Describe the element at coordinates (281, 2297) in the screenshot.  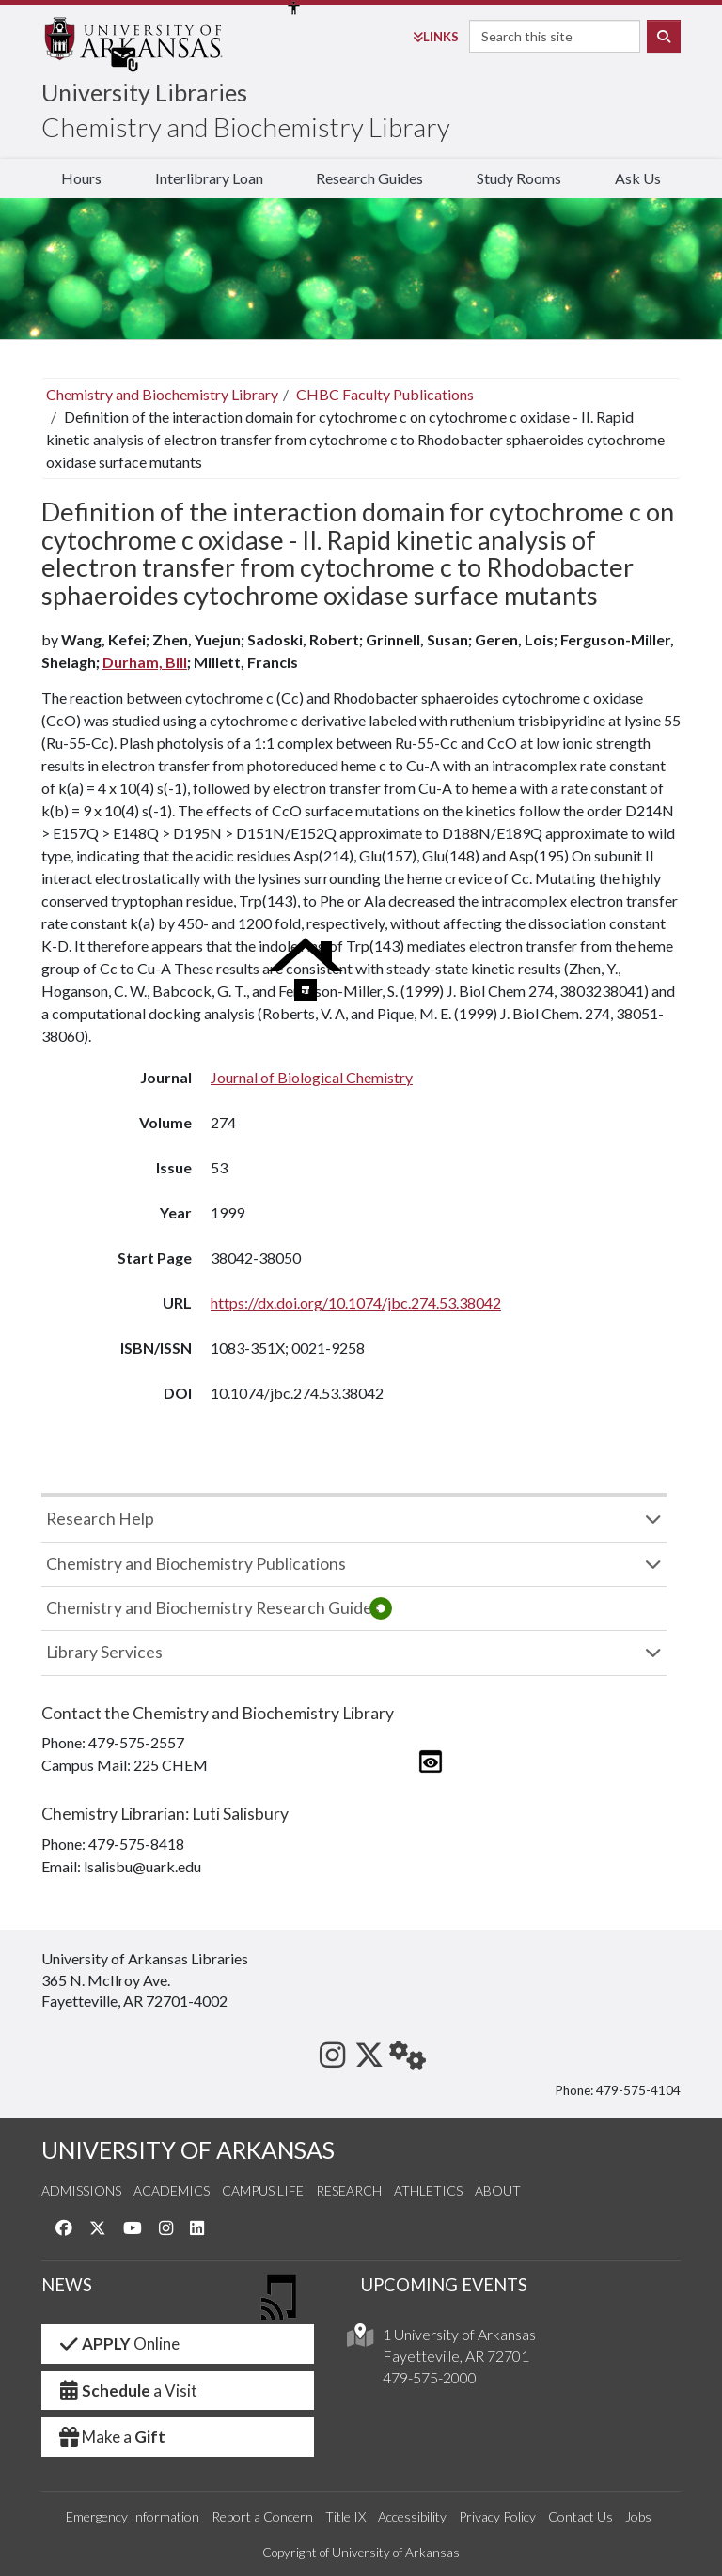
I see `tap to connect device via NFC or wireless` at that location.